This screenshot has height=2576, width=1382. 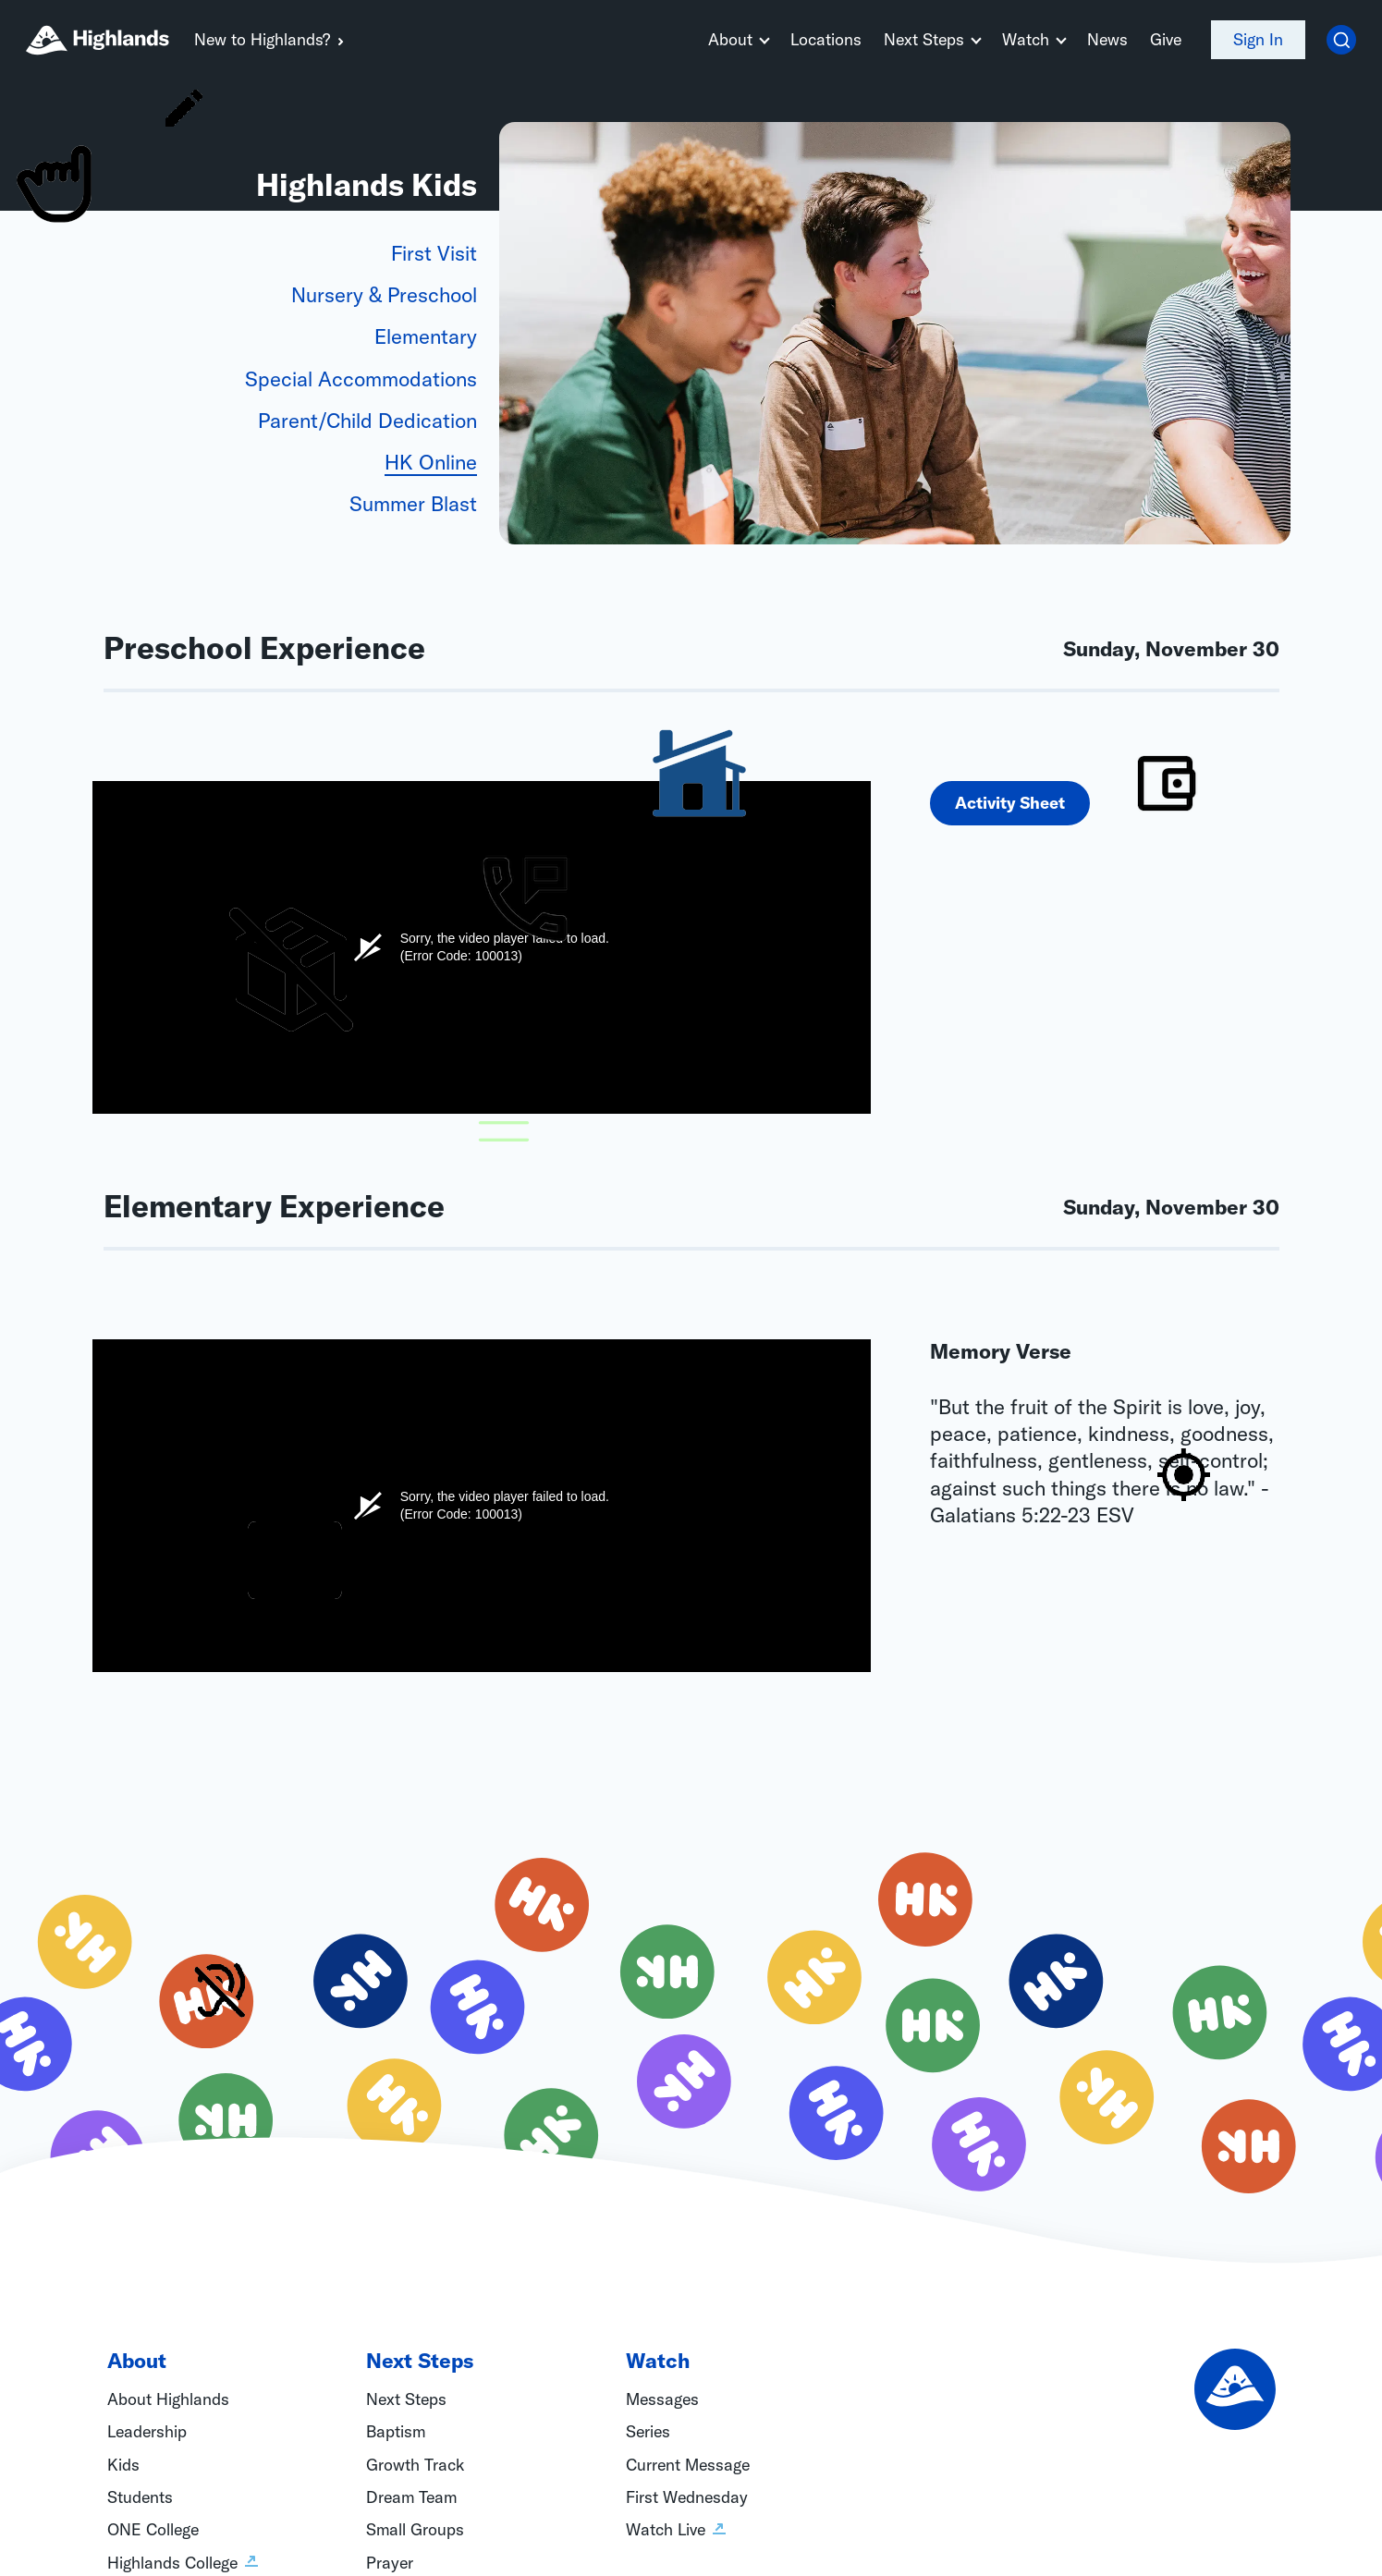 What do you see at coordinates (504, 1131) in the screenshot?
I see `indicates equality or comparison between values` at bounding box center [504, 1131].